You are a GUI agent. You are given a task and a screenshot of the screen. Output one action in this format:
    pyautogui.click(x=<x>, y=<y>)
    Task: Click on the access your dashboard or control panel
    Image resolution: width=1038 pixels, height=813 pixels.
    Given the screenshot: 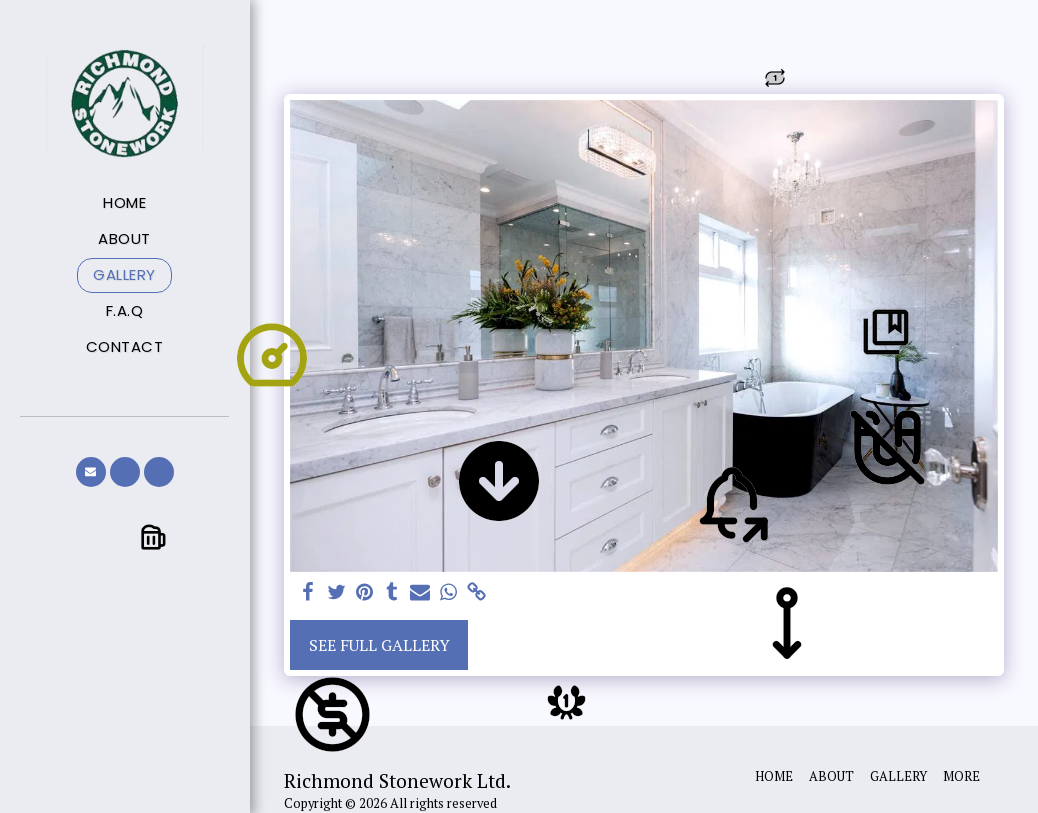 What is the action you would take?
    pyautogui.click(x=272, y=355)
    